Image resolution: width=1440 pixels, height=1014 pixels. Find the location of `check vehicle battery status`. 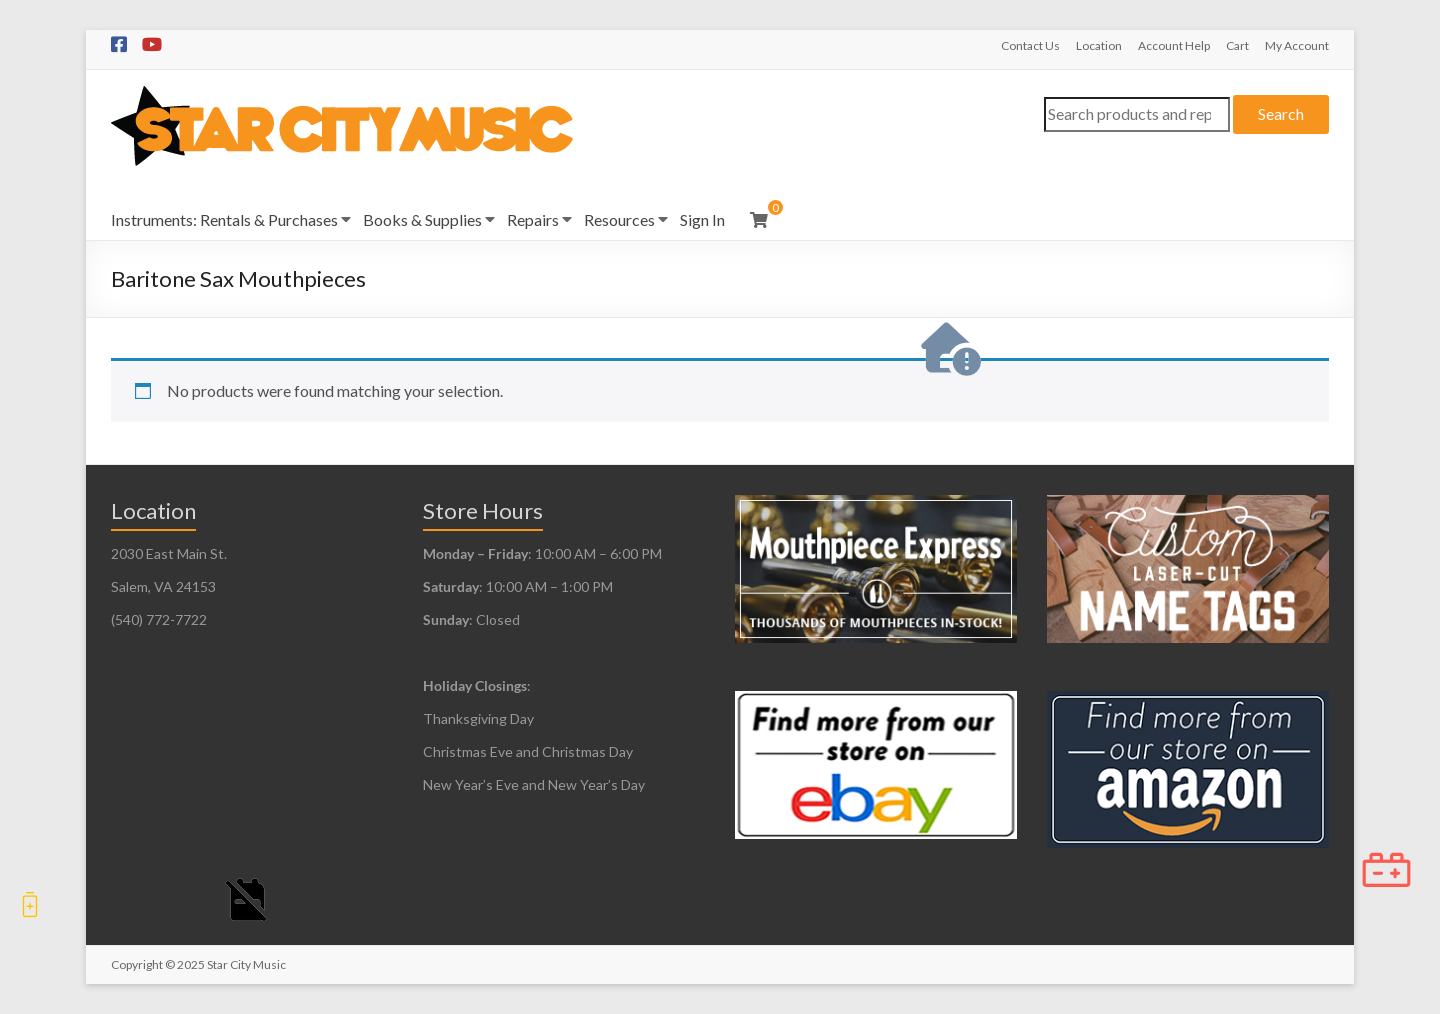

check vehicle battery status is located at coordinates (1386, 871).